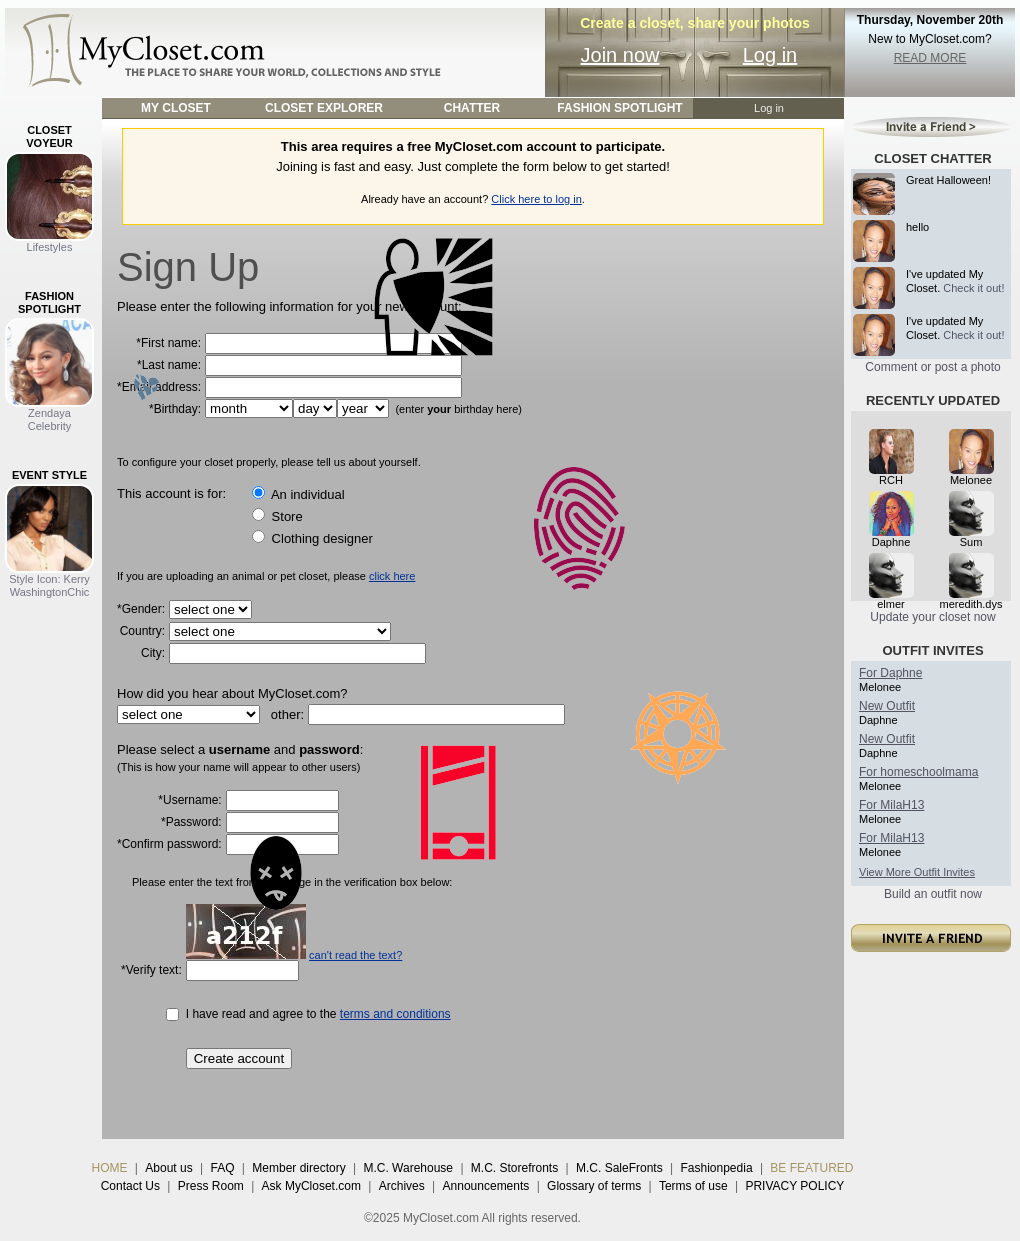 The height and width of the screenshot is (1241, 1020). What do you see at coordinates (276, 873) in the screenshot?
I see `indicates game over or player death` at bounding box center [276, 873].